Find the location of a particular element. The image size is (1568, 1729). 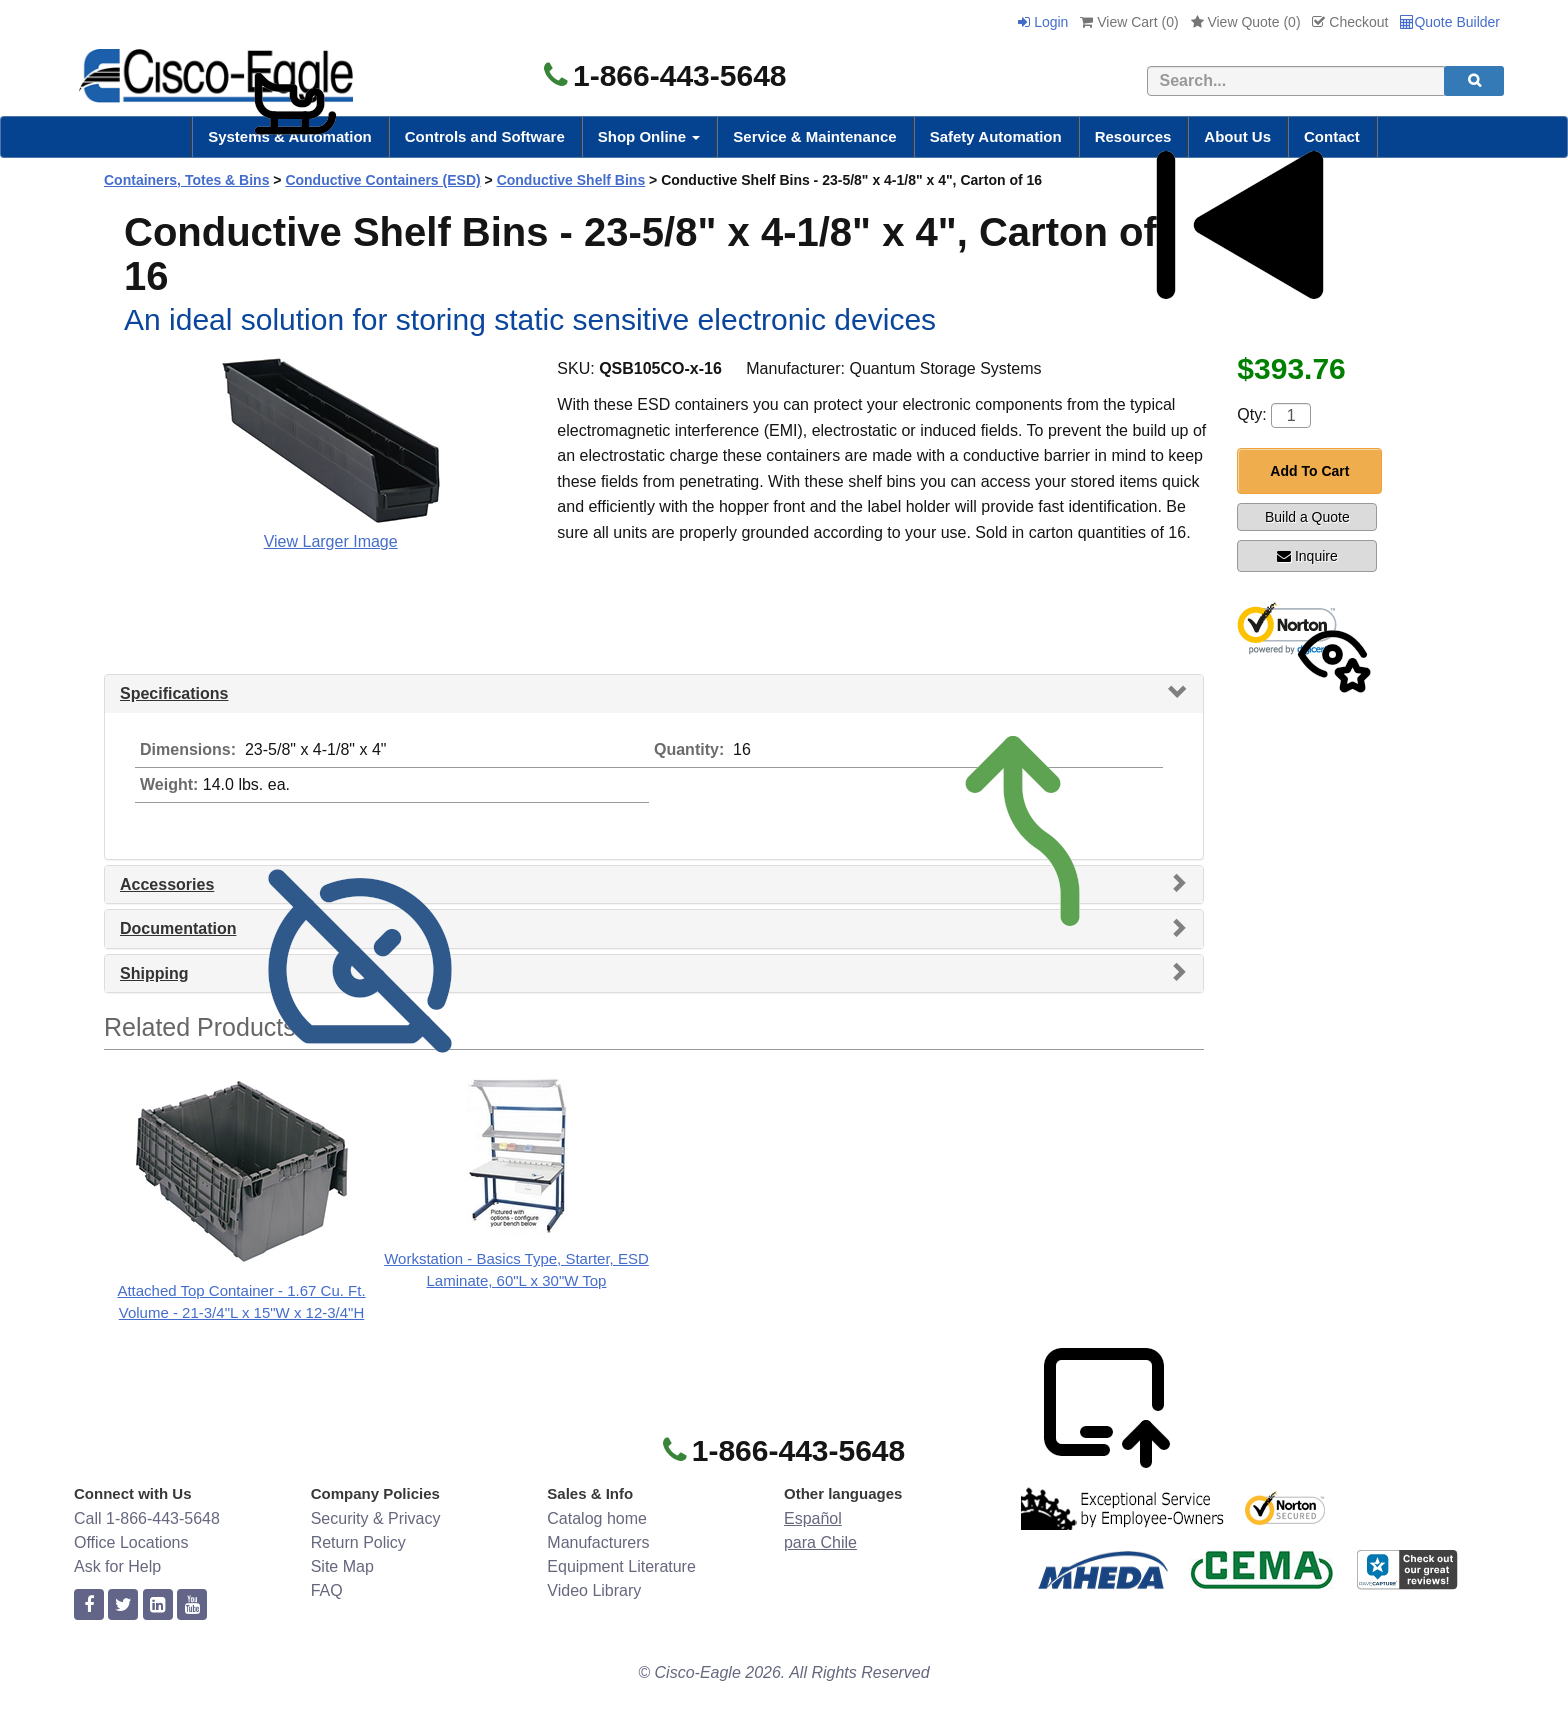

add to favorites or watchlist is located at coordinates (1332, 654).